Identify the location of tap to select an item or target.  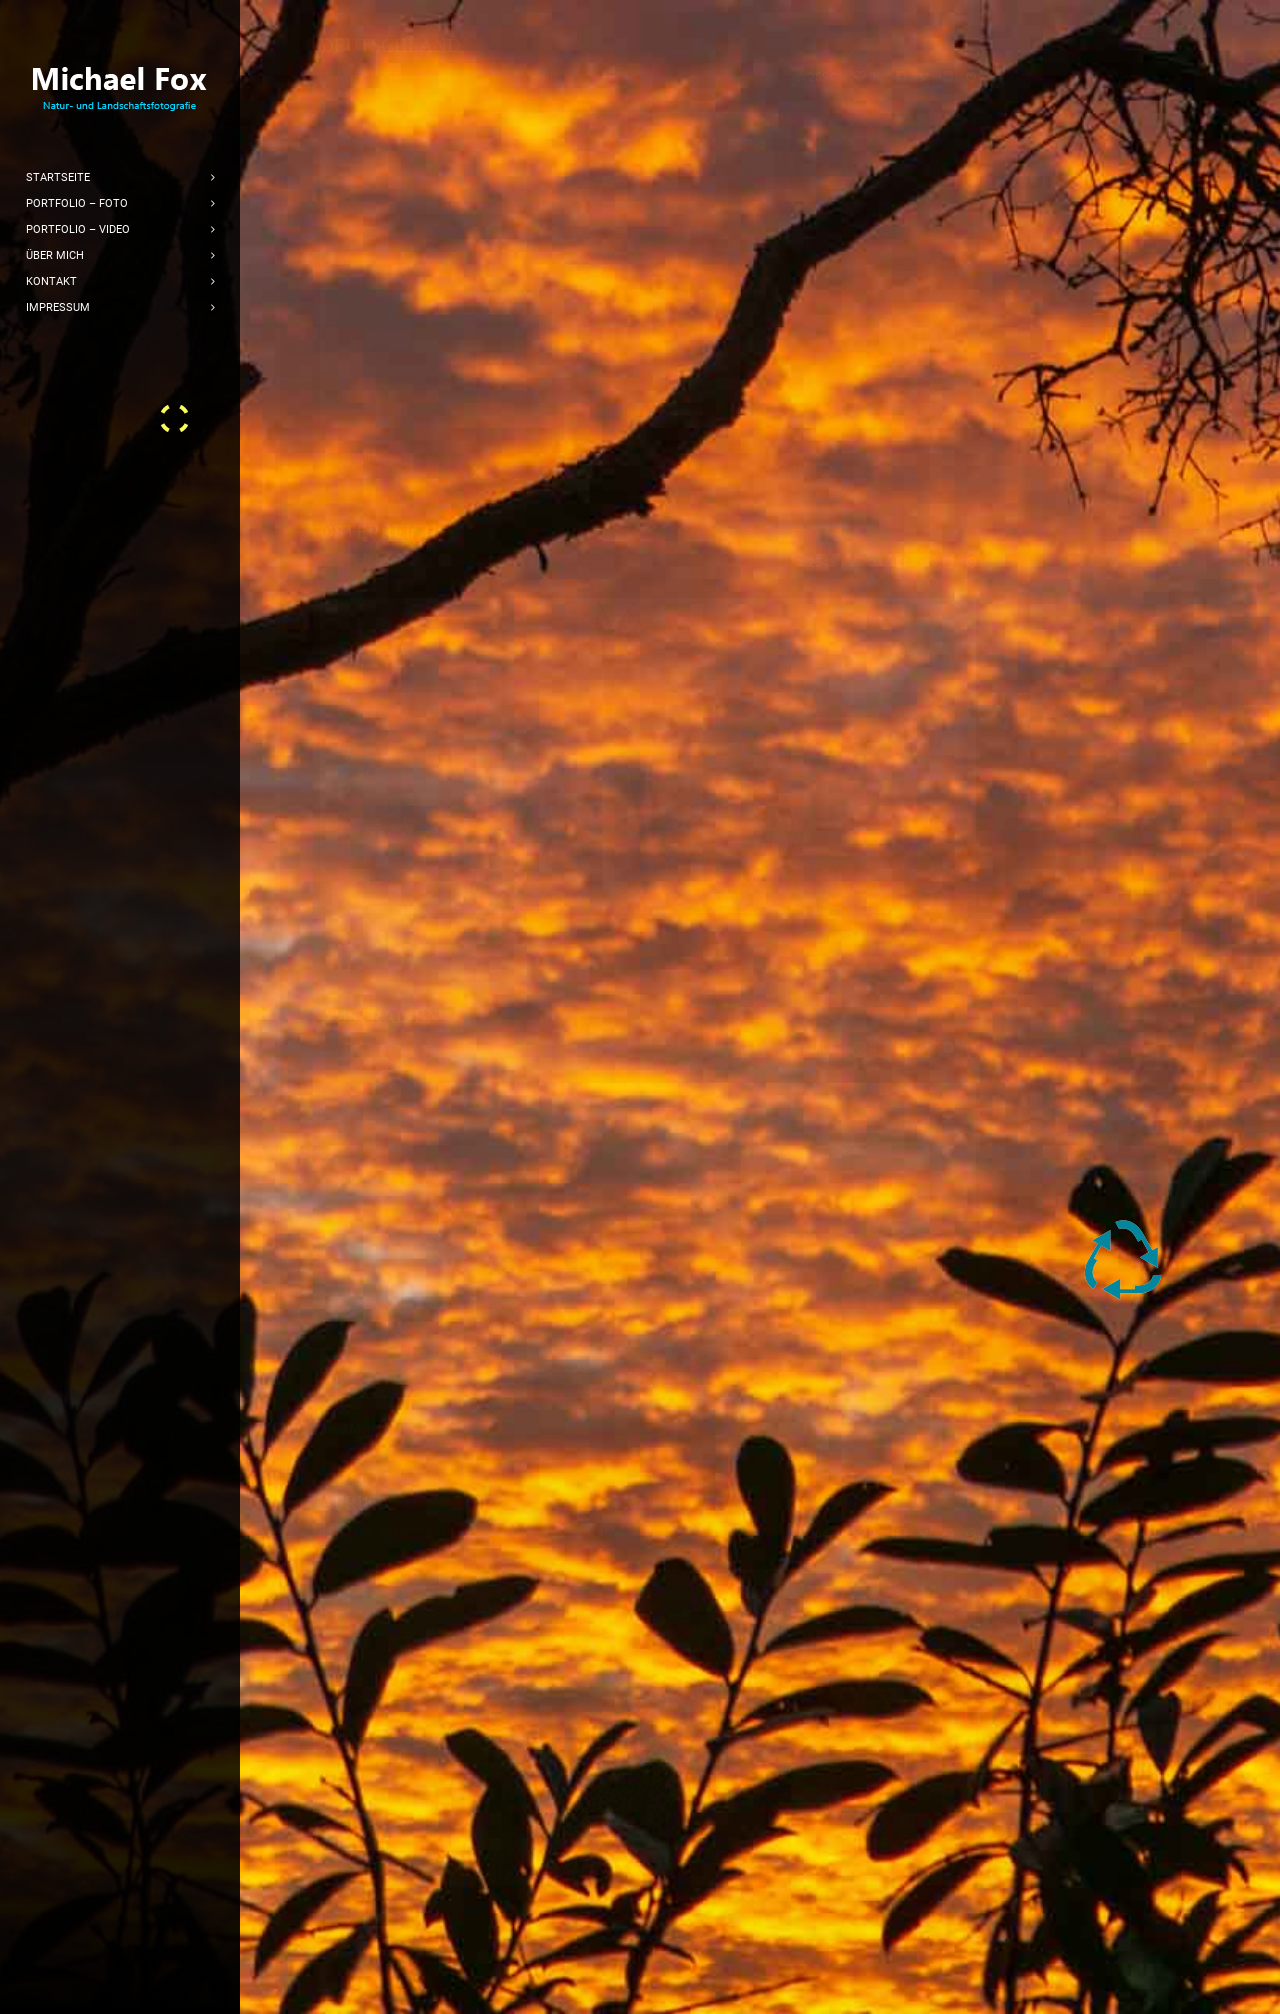
(174, 418).